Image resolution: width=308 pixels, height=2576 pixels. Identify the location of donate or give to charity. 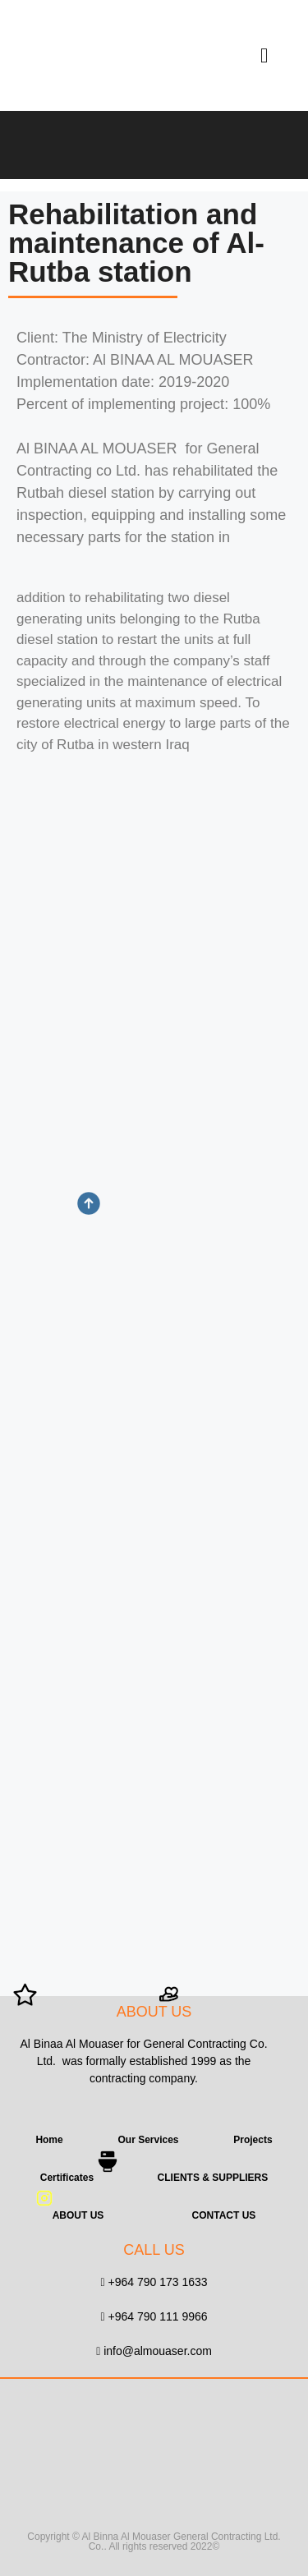
(169, 1994).